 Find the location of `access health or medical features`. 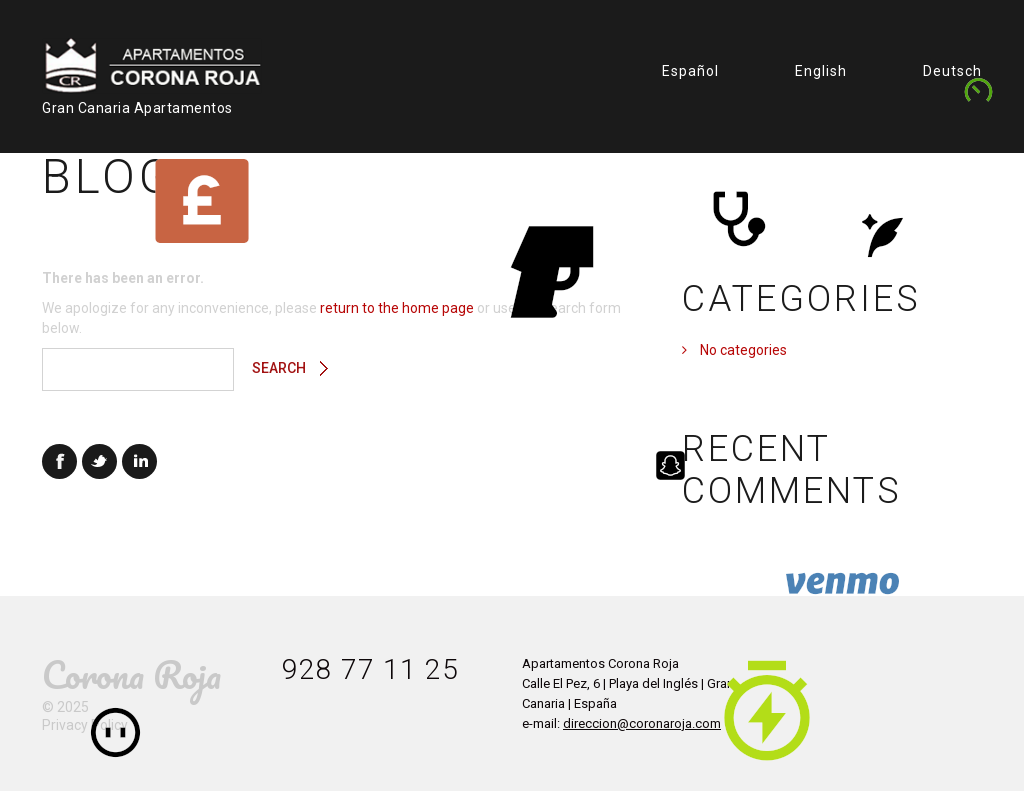

access health or medical features is located at coordinates (736, 217).